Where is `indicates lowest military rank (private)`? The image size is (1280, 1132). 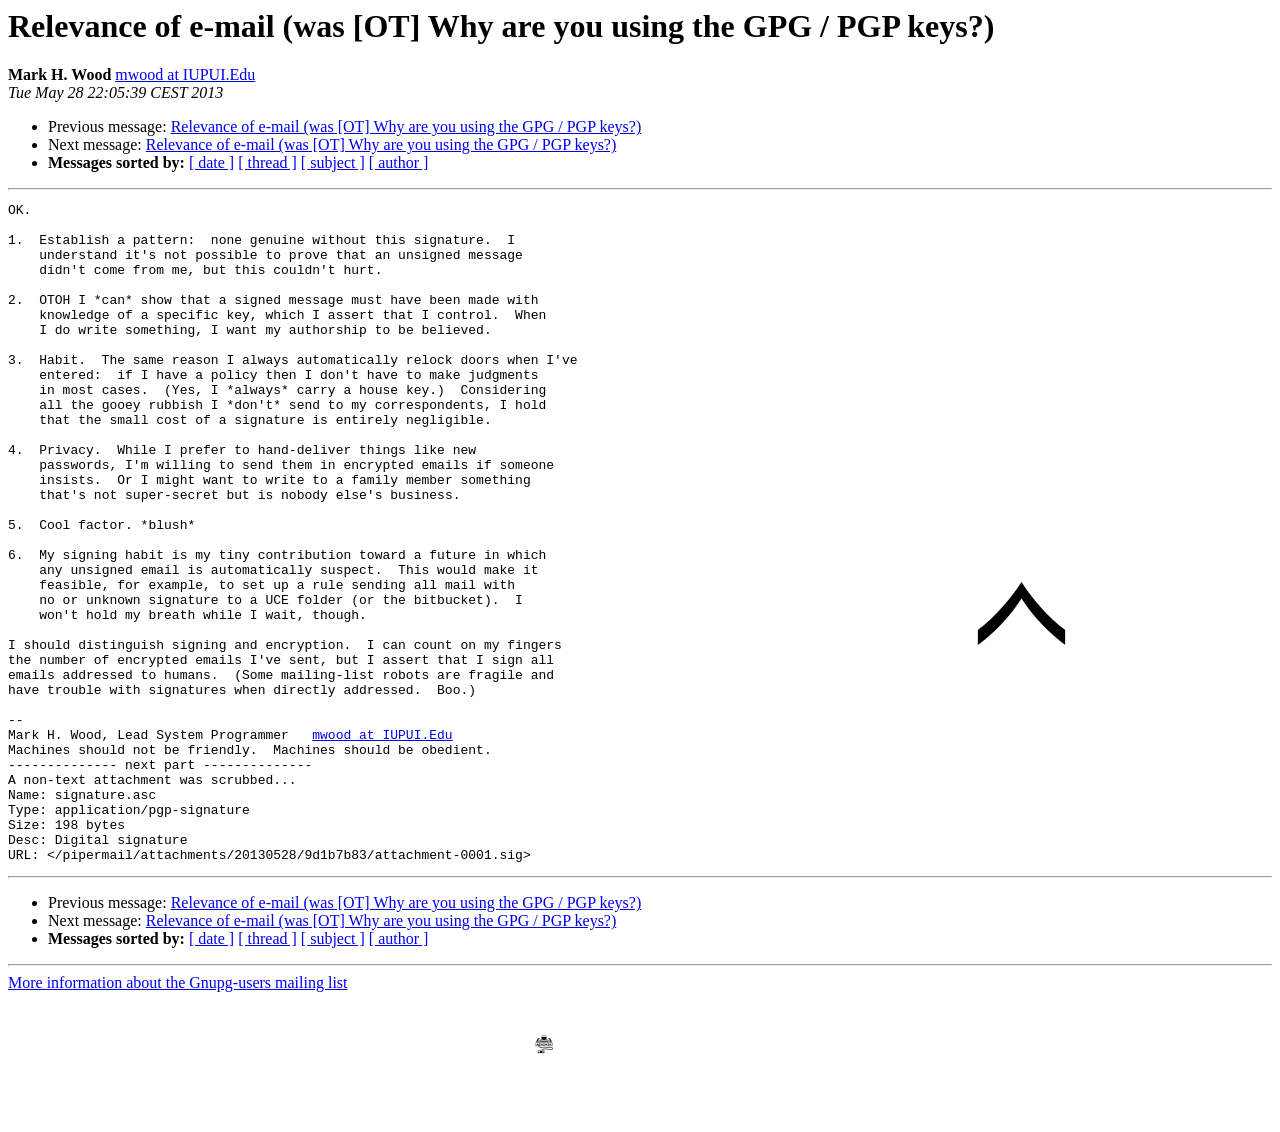
indicates lowest military rank (private) is located at coordinates (1021, 613).